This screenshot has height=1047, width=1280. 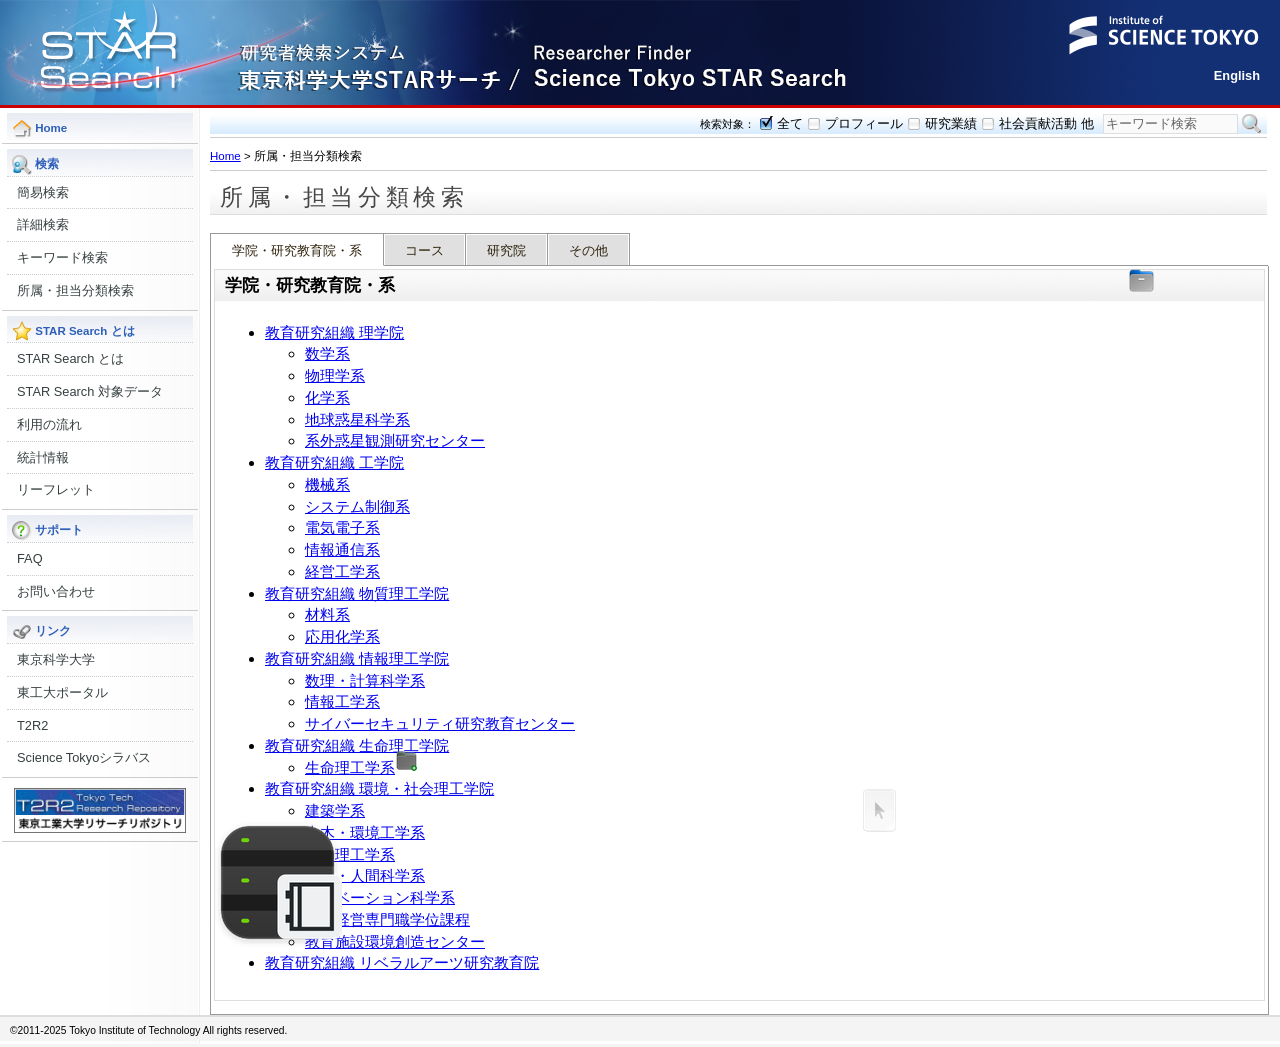 I want to click on create a new folder, so click(x=406, y=760).